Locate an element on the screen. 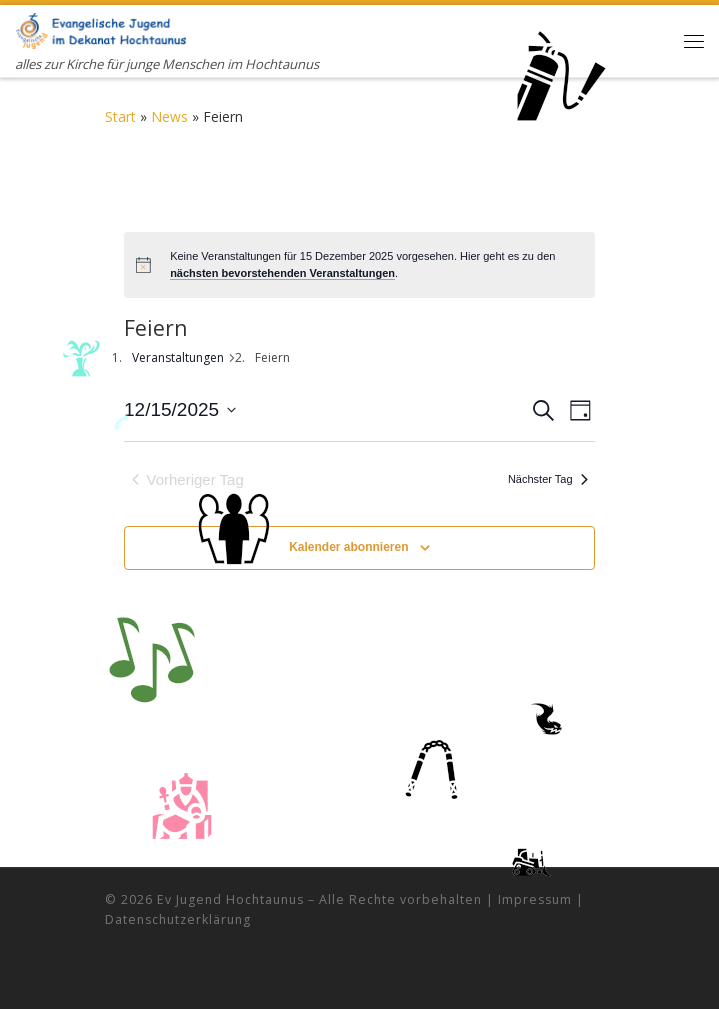 The image size is (719, 1009). make a phone call is located at coordinates (122, 423).